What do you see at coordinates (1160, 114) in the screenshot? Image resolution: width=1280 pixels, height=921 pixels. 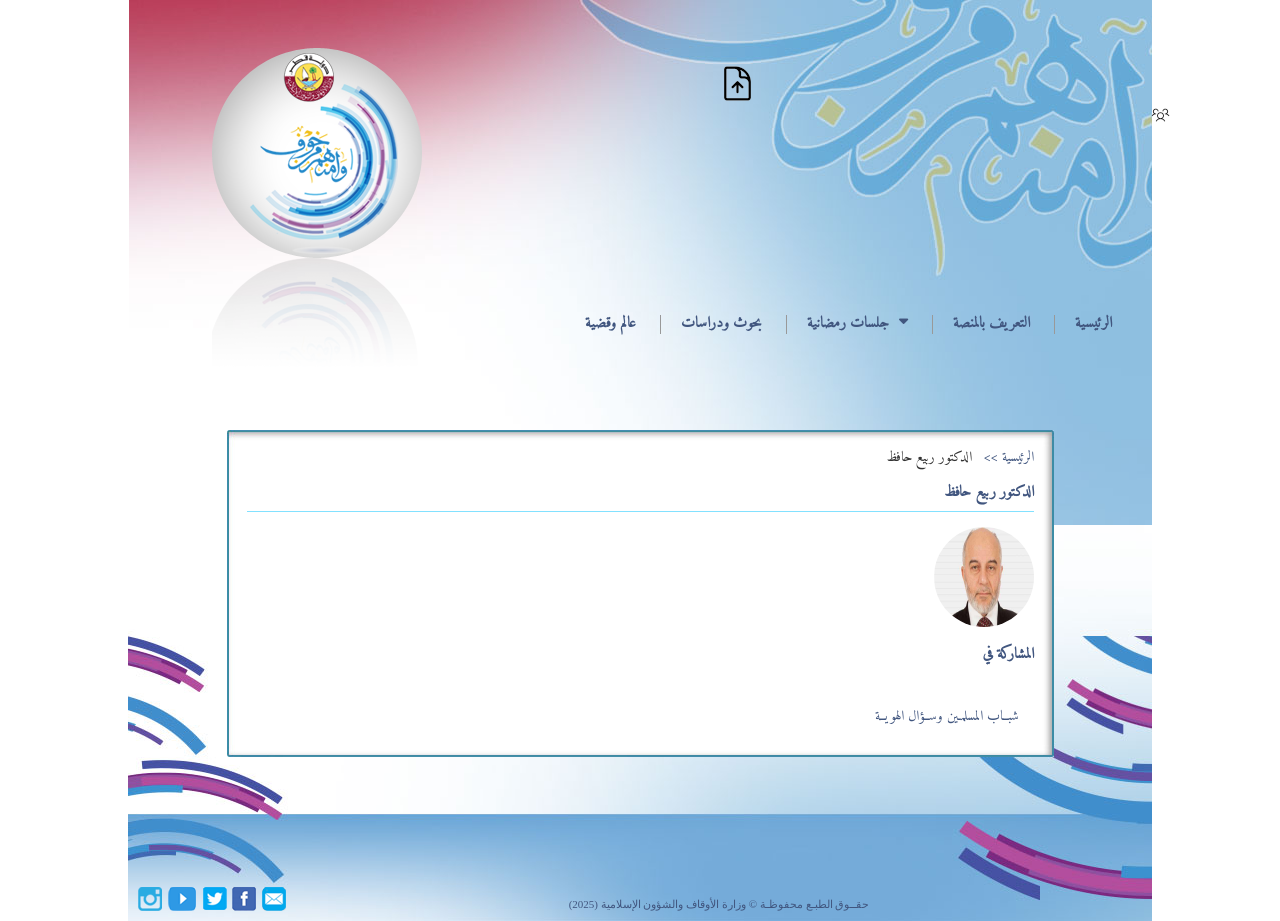 I see `view group or team members` at bounding box center [1160, 114].